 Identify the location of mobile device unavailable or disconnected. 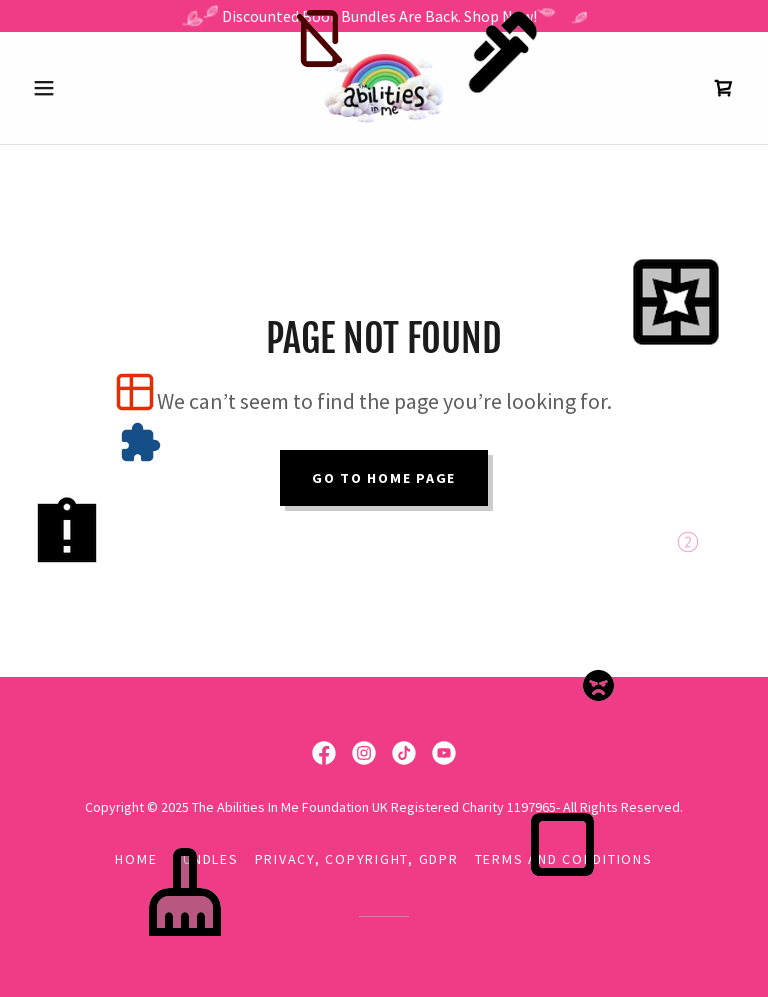
(319, 38).